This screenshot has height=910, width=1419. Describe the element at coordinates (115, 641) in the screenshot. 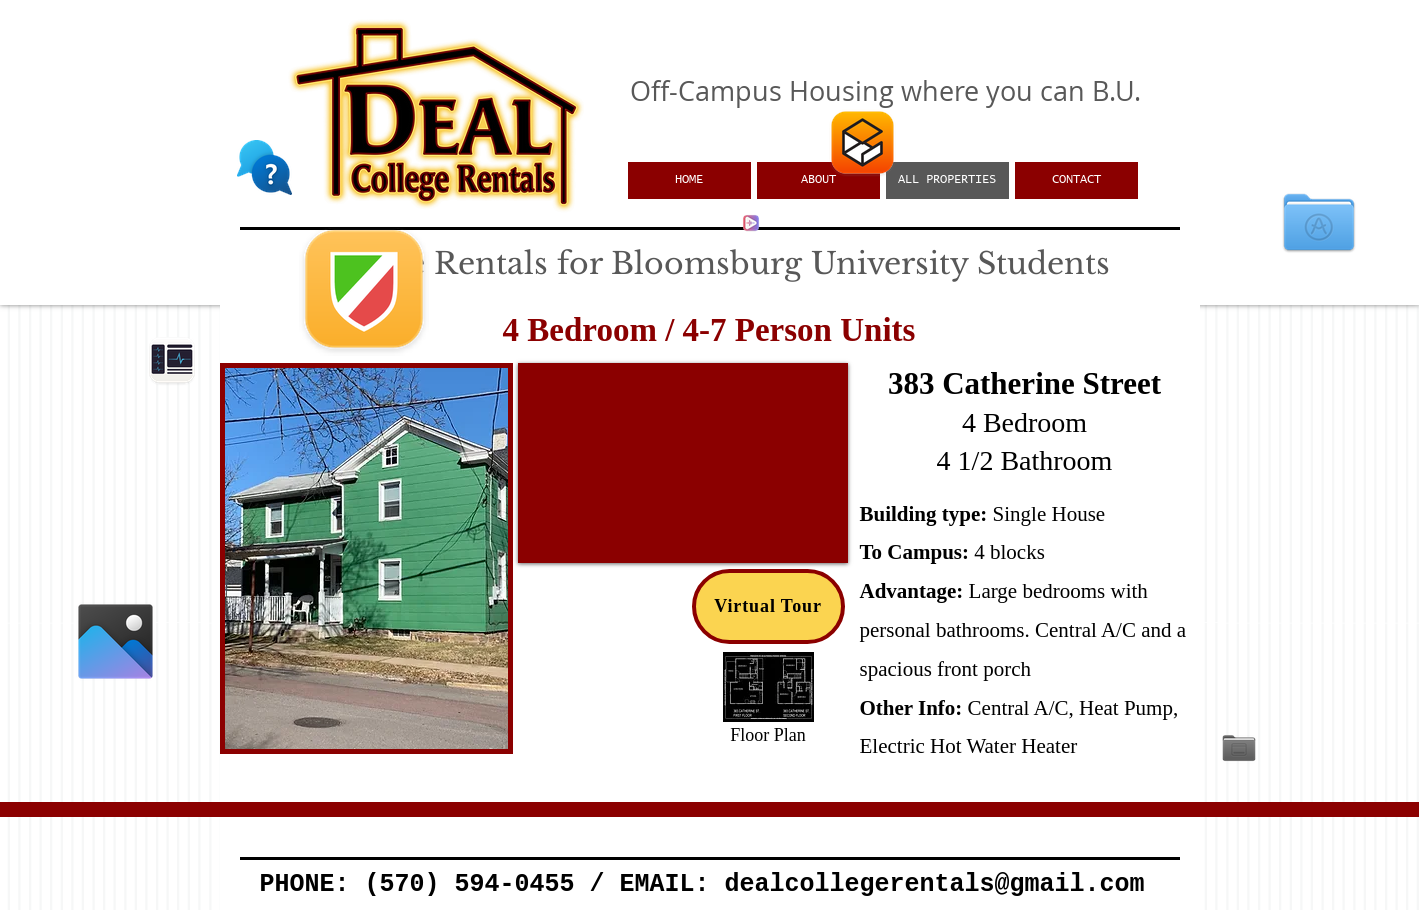

I see `open the photos app` at that location.